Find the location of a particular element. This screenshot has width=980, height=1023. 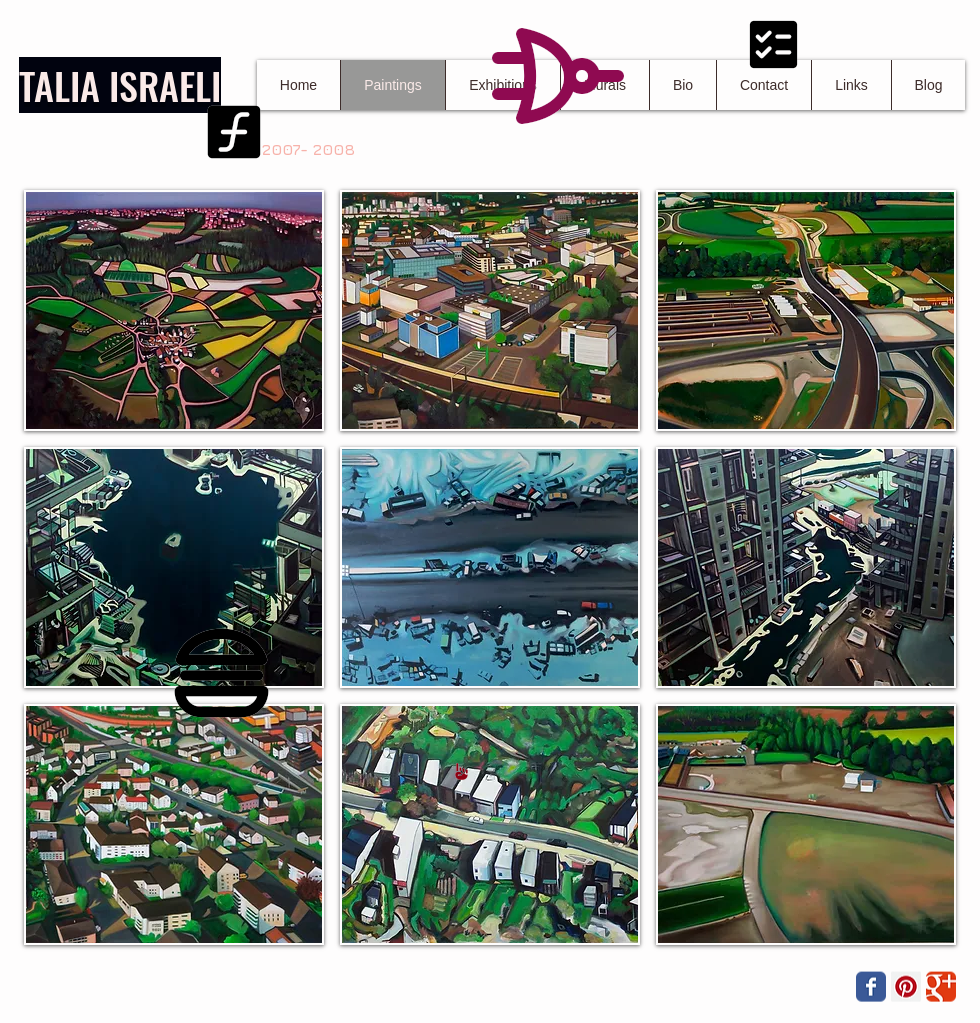

NOR logic gate symbol for circuit diagrams is located at coordinates (558, 76).